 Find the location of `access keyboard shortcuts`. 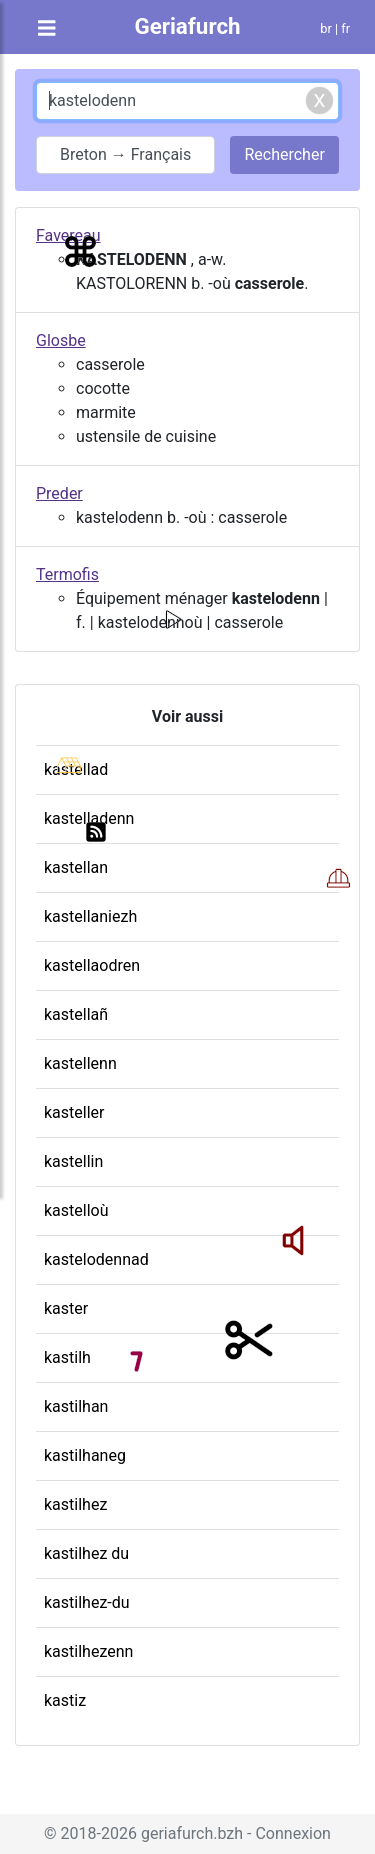

access keyboard shortcuts is located at coordinates (80, 251).